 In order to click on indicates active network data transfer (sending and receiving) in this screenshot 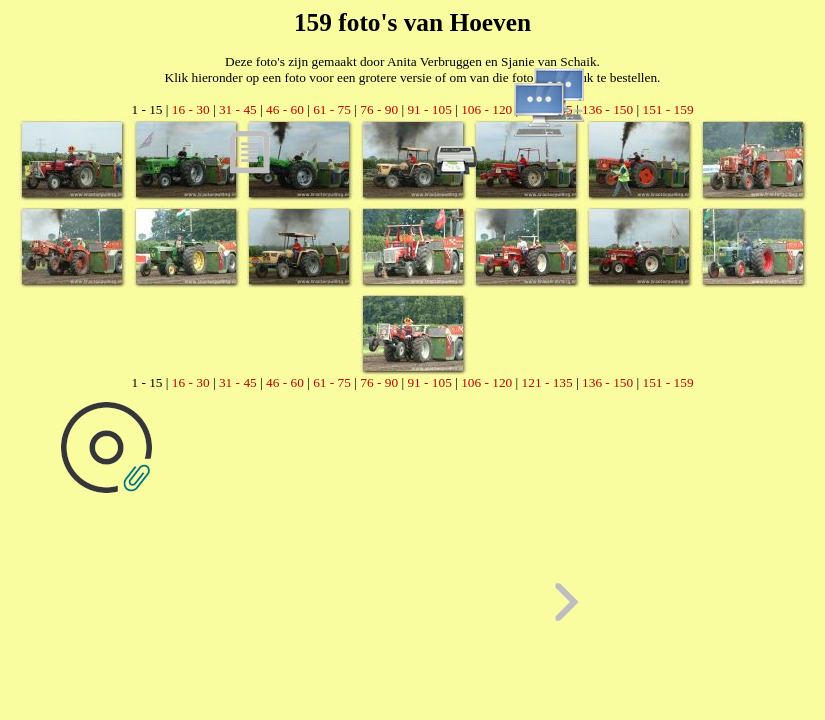, I will do `click(548, 102)`.